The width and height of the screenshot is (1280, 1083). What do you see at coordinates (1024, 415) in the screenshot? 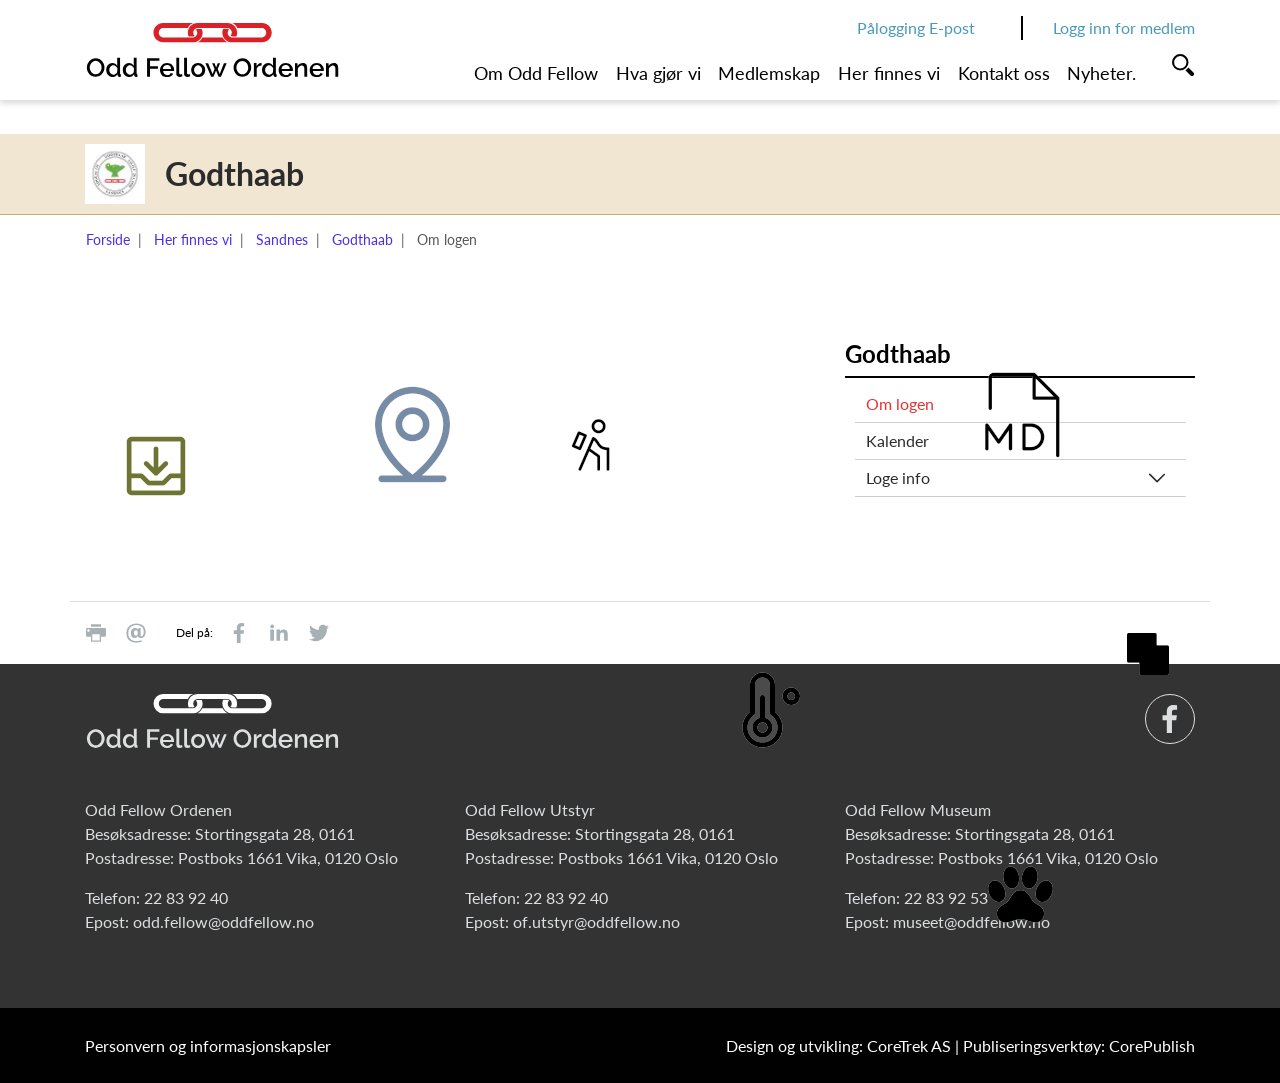
I see `open a markdown file` at bounding box center [1024, 415].